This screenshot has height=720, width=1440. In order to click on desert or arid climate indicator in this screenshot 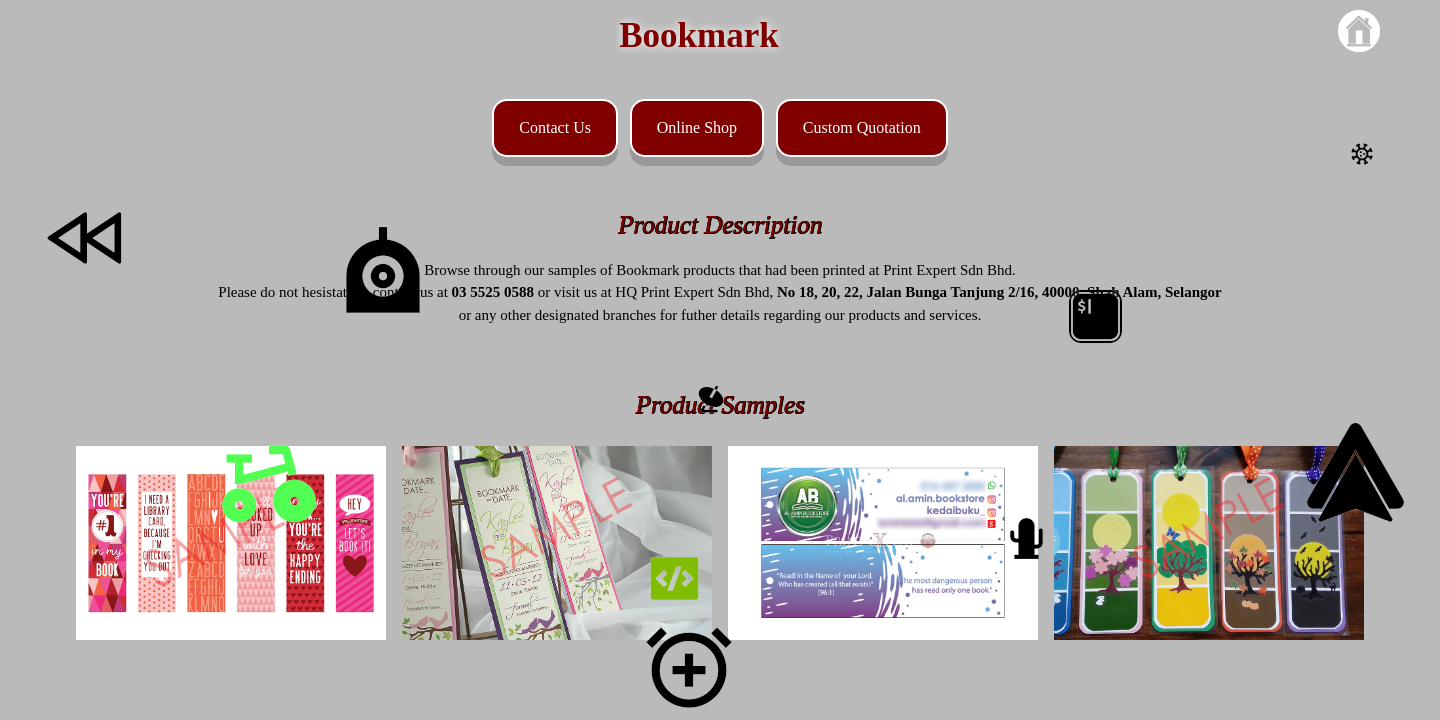, I will do `click(1026, 538)`.